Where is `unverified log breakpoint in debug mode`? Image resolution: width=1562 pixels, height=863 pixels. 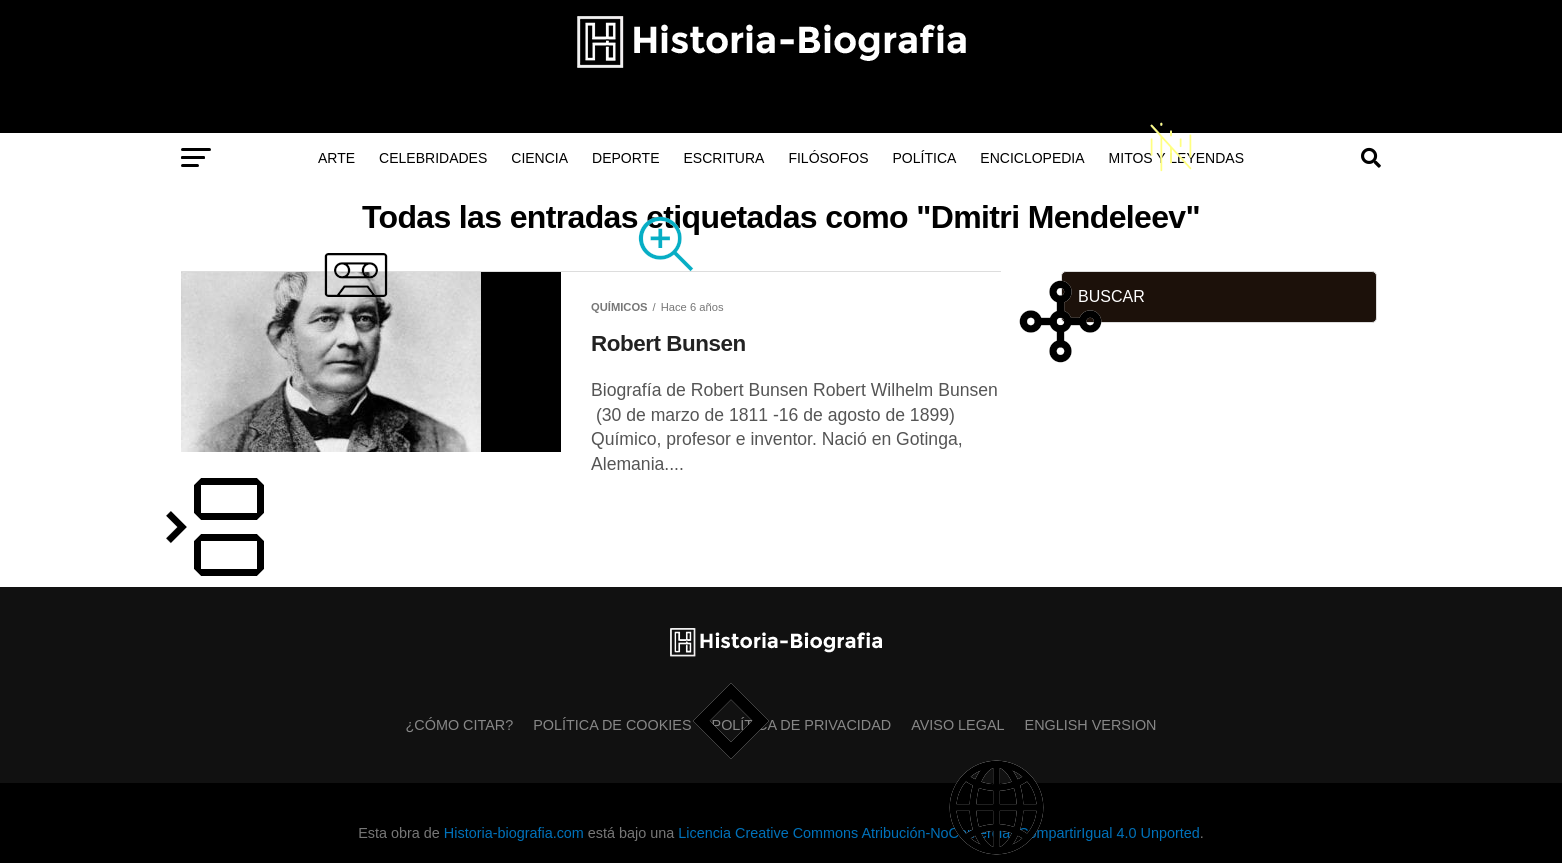 unverified log breakpoint in debug mode is located at coordinates (731, 721).